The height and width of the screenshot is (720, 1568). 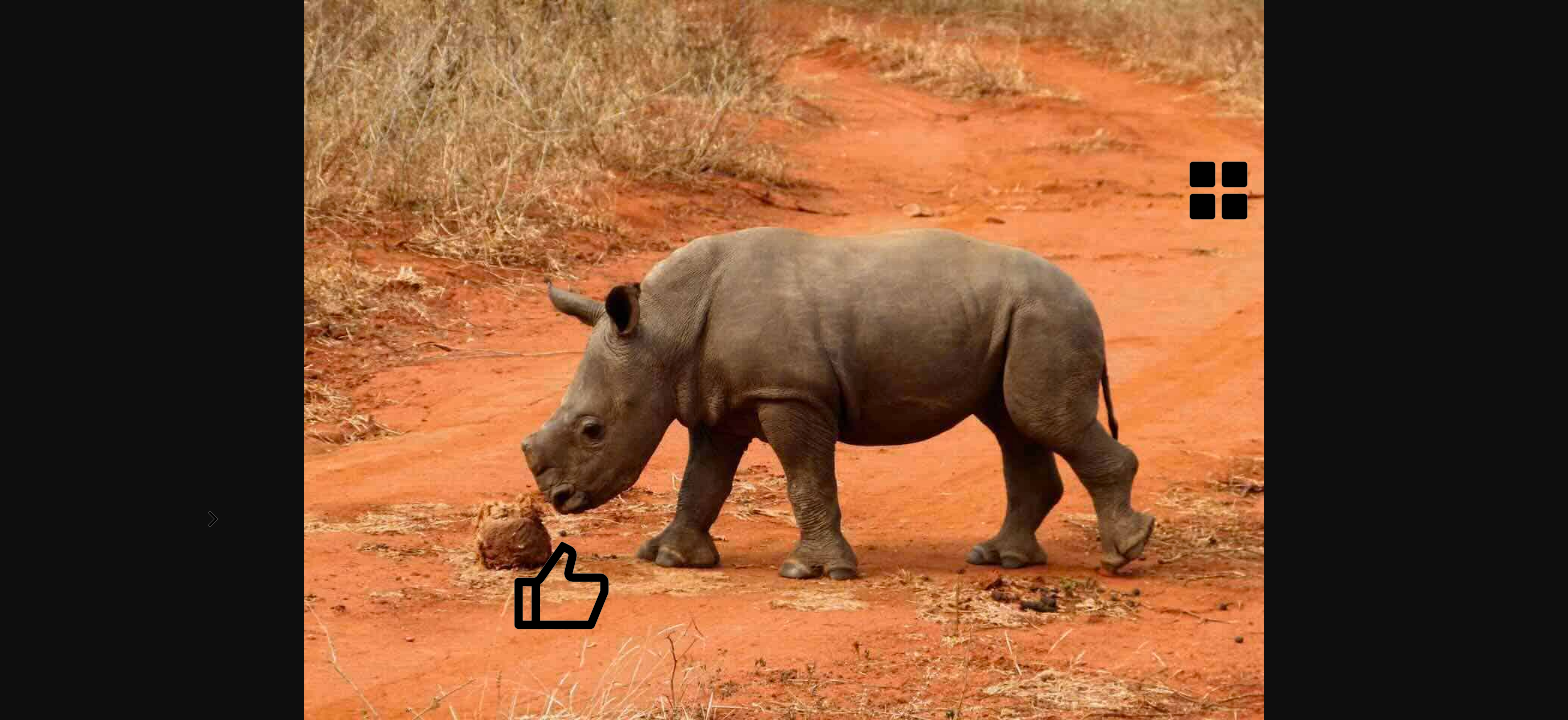 What do you see at coordinates (213, 519) in the screenshot?
I see `navigate to the next item or screen` at bounding box center [213, 519].